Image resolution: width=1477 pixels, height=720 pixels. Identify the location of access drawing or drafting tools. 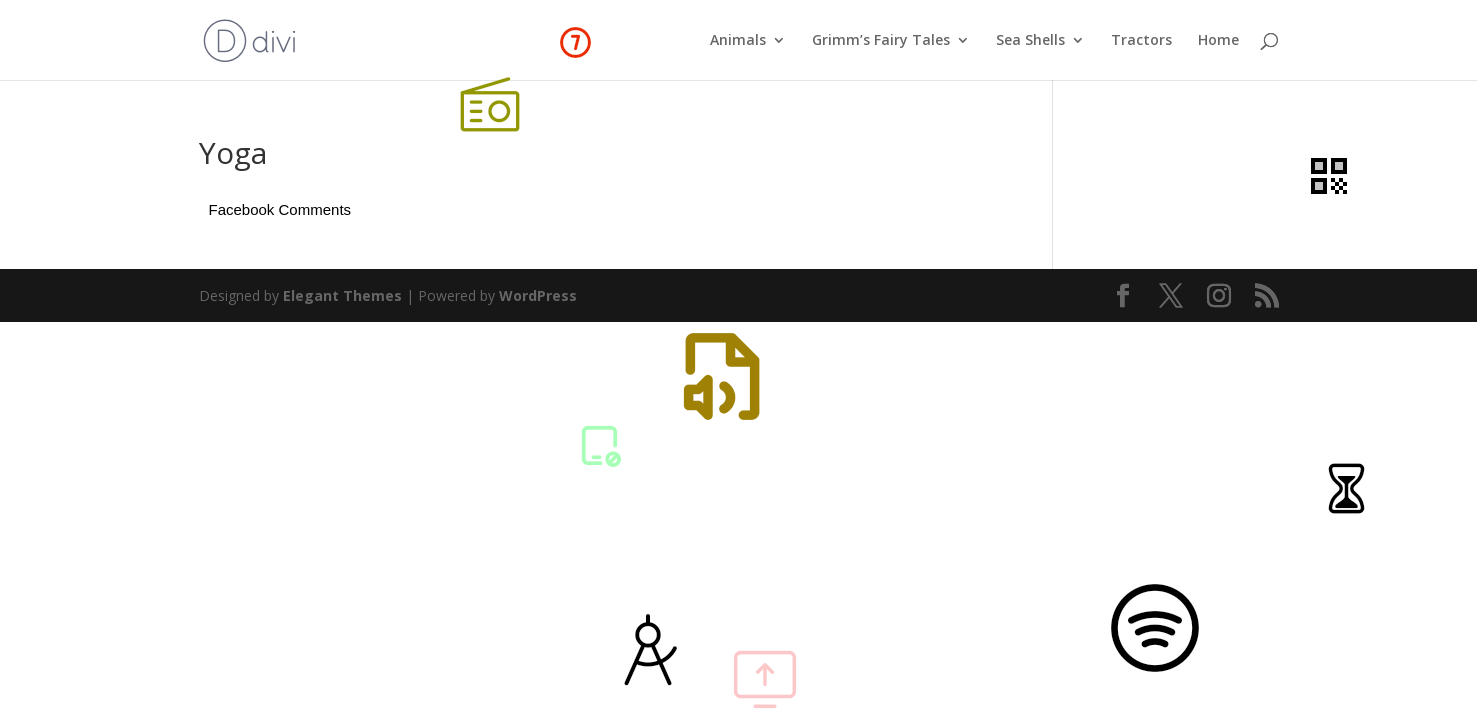
(648, 651).